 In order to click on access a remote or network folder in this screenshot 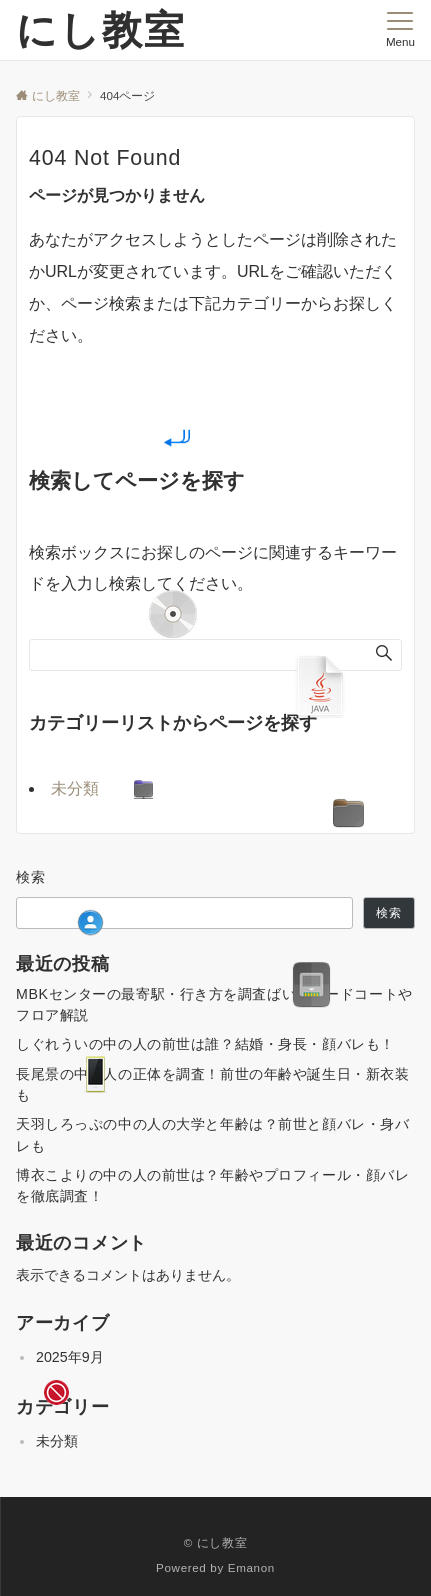, I will do `click(143, 789)`.